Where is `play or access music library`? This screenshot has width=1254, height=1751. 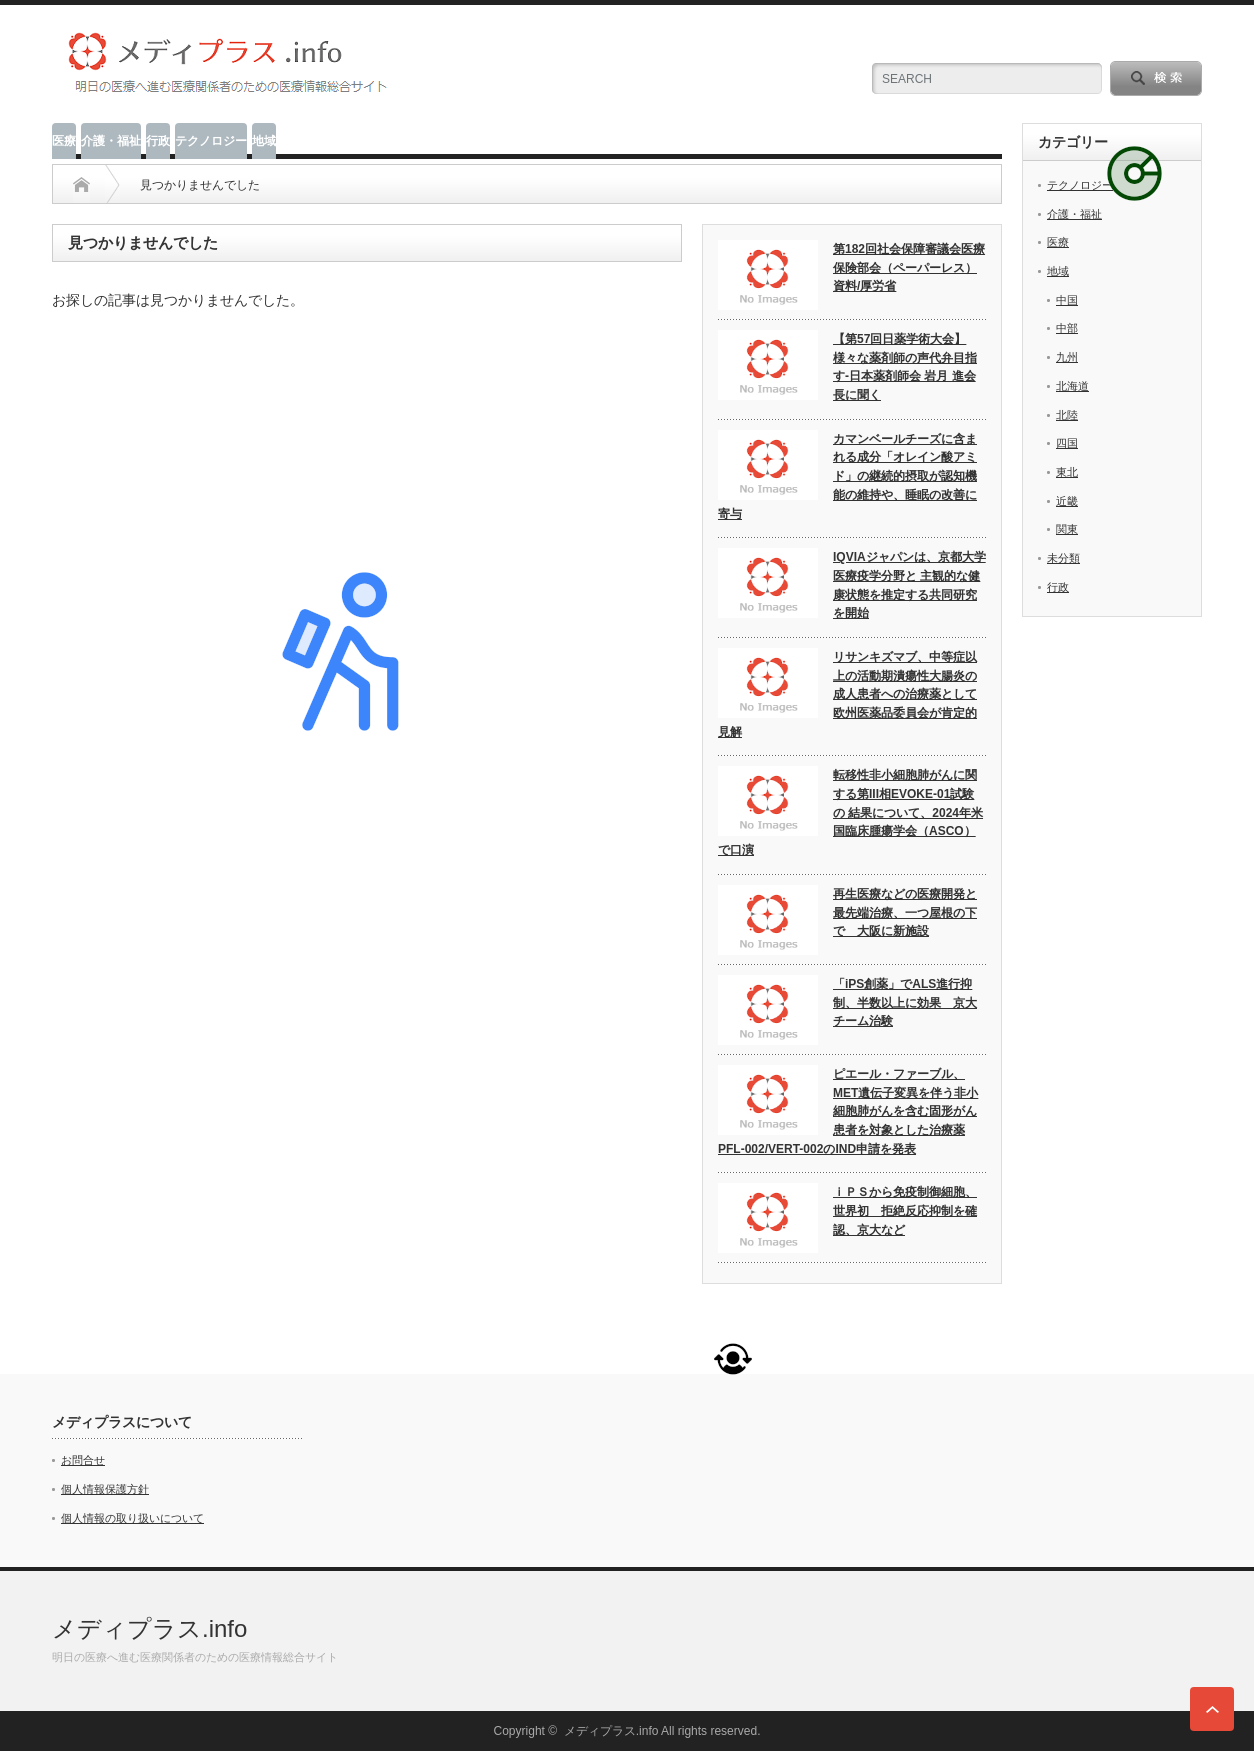
play or access music library is located at coordinates (1134, 173).